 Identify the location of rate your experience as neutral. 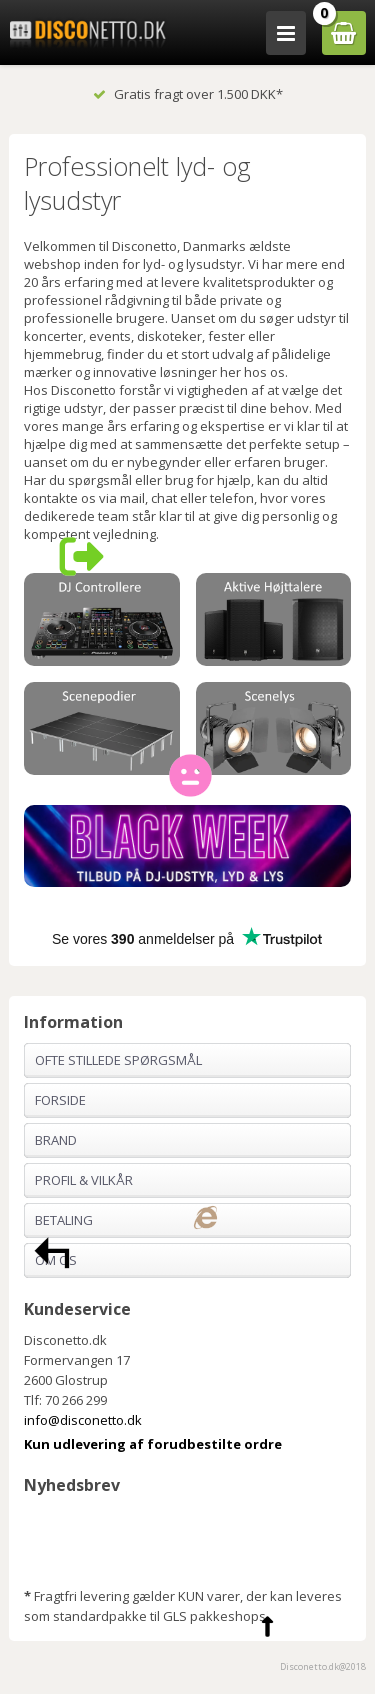
(190, 775).